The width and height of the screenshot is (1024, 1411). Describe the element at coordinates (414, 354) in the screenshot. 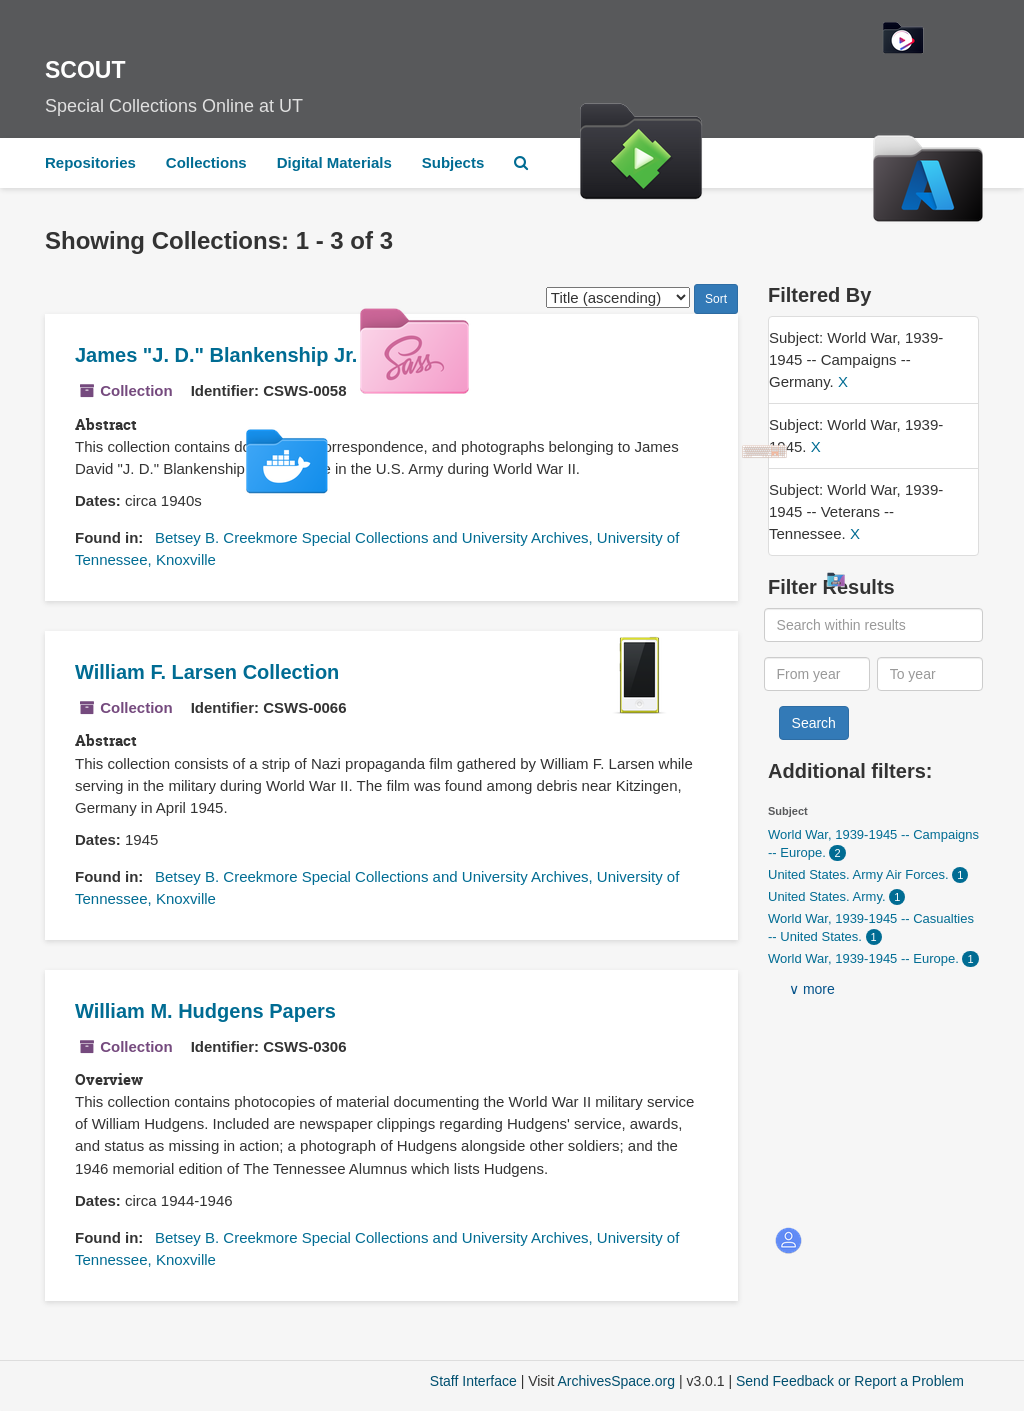

I see `folder containing sass stylesheet files` at that location.